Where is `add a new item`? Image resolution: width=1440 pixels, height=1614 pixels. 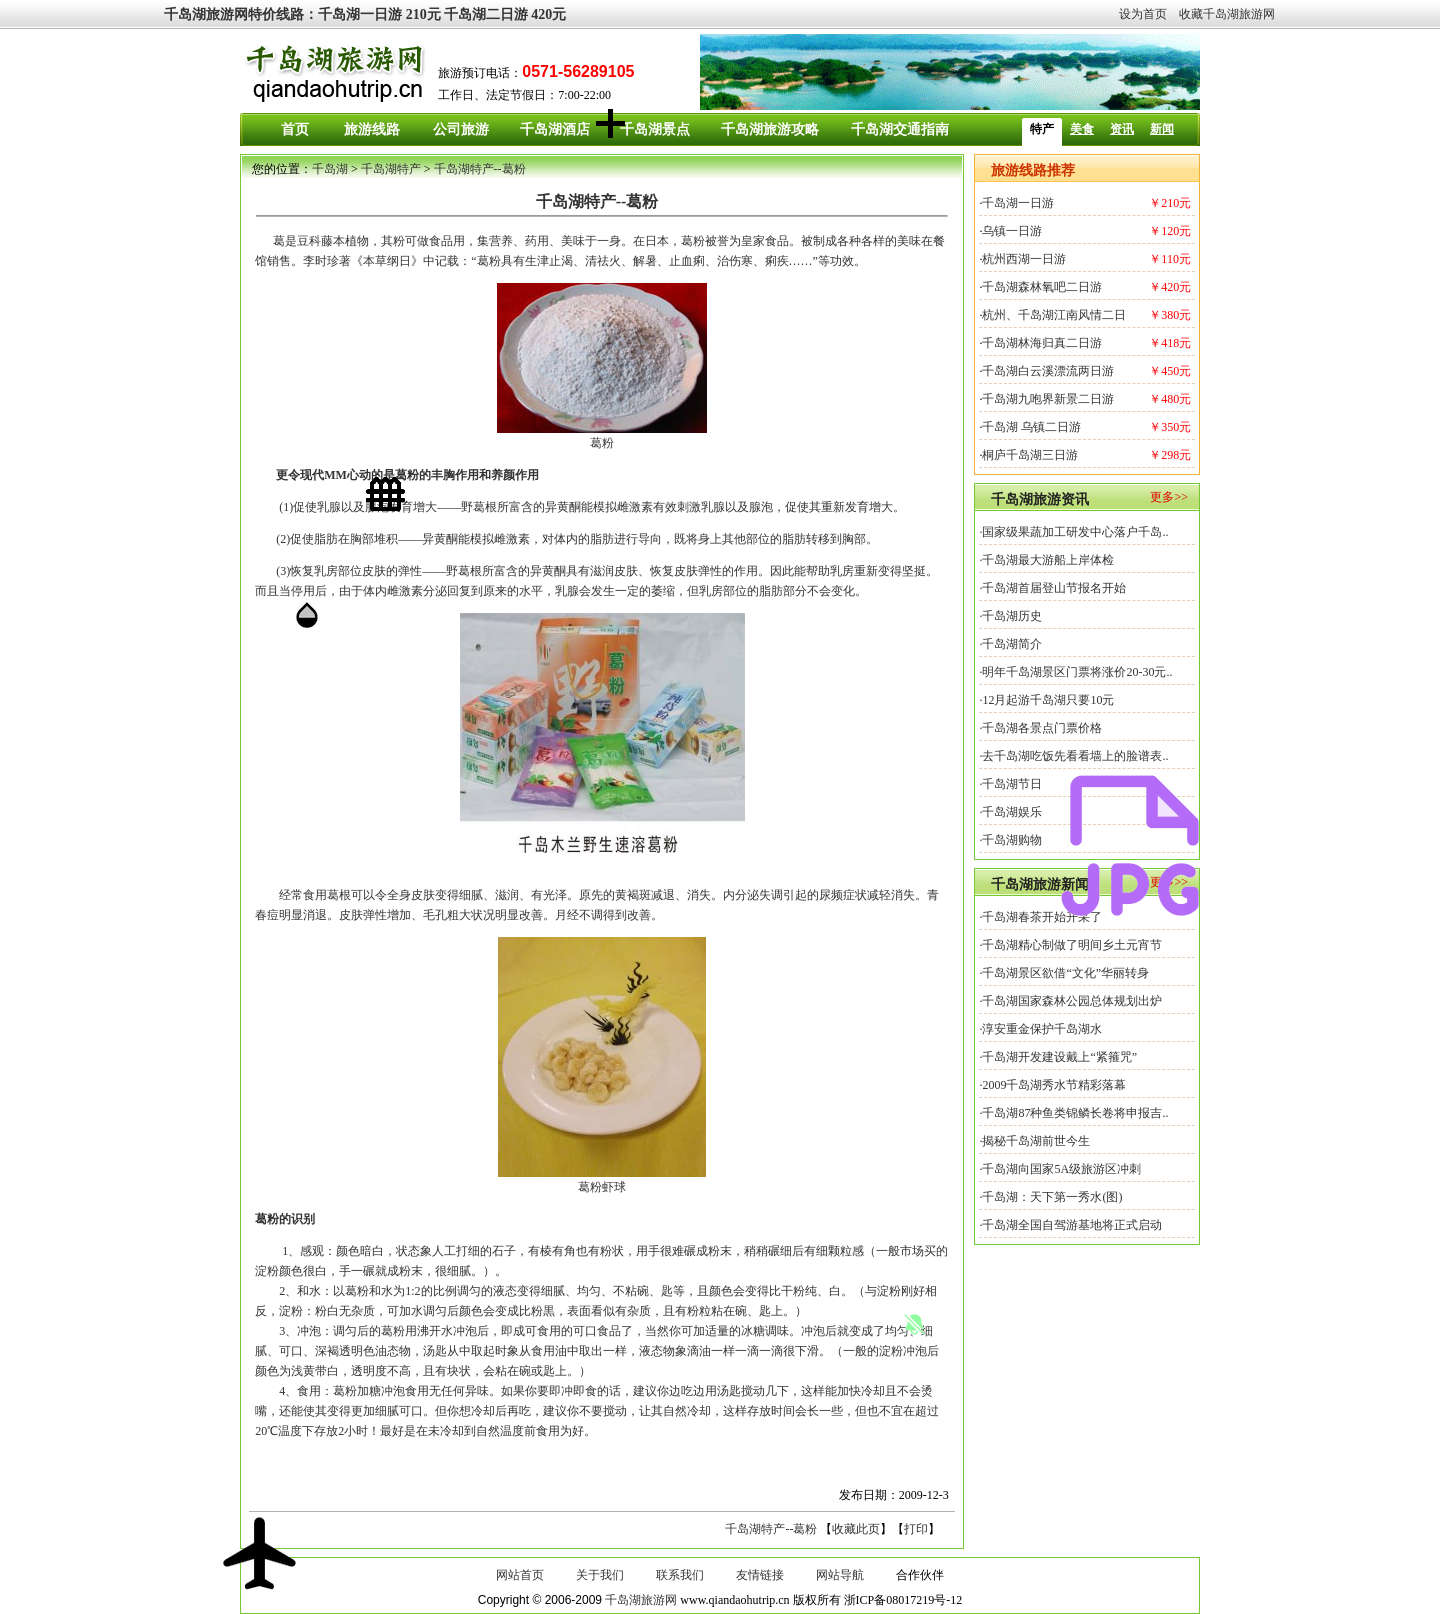
add a new item is located at coordinates (610, 123).